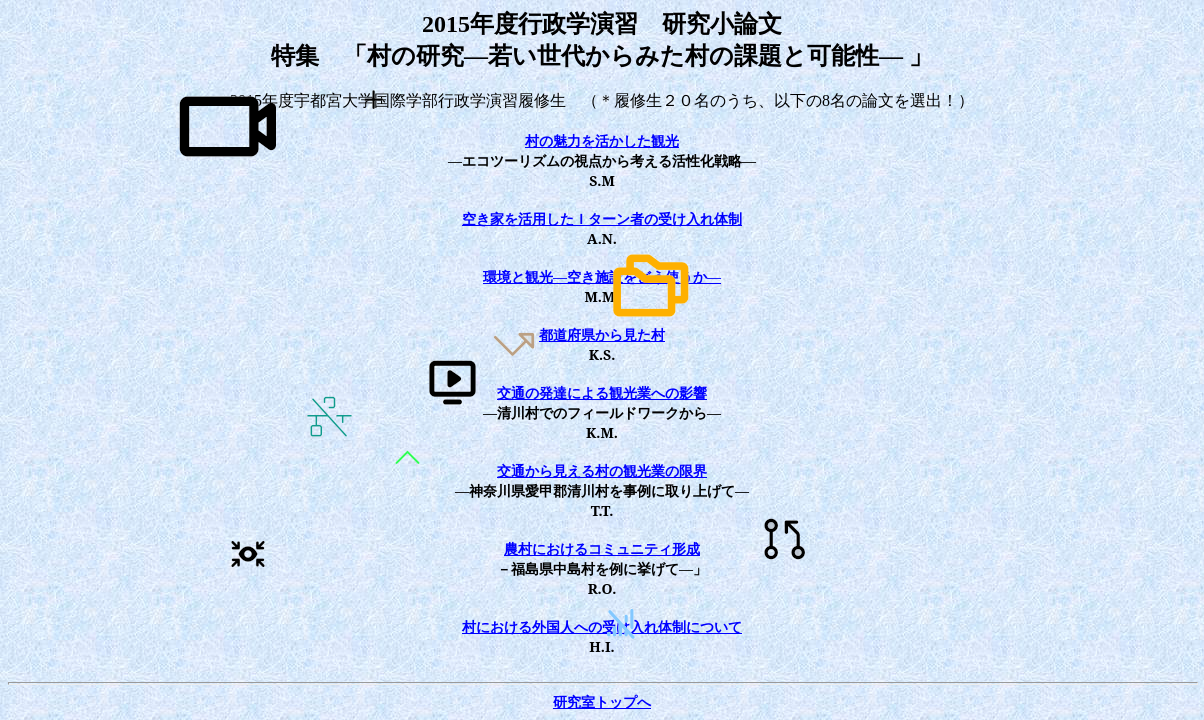 Image resolution: width=1204 pixels, height=720 pixels. Describe the element at coordinates (329, 417) in the screenshot. I see `network connection unavailable or disabled` at that location.